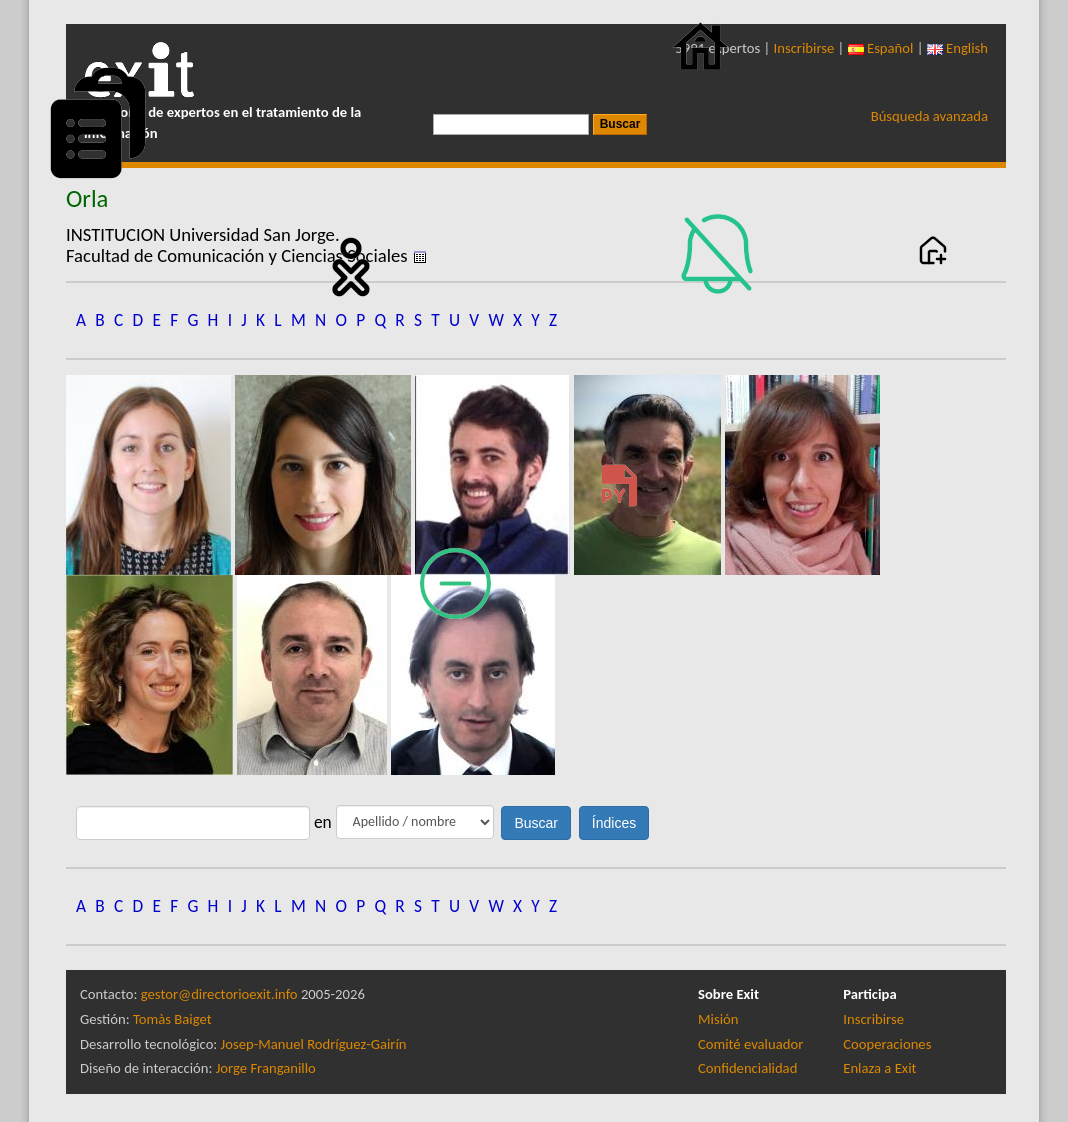 The width and height of the screenshot is (1068, 1122). What do you see at coordinates (351, 267) in the screenshot?
I see `open sugarizer learning platform` at bounding box center [351, 267].